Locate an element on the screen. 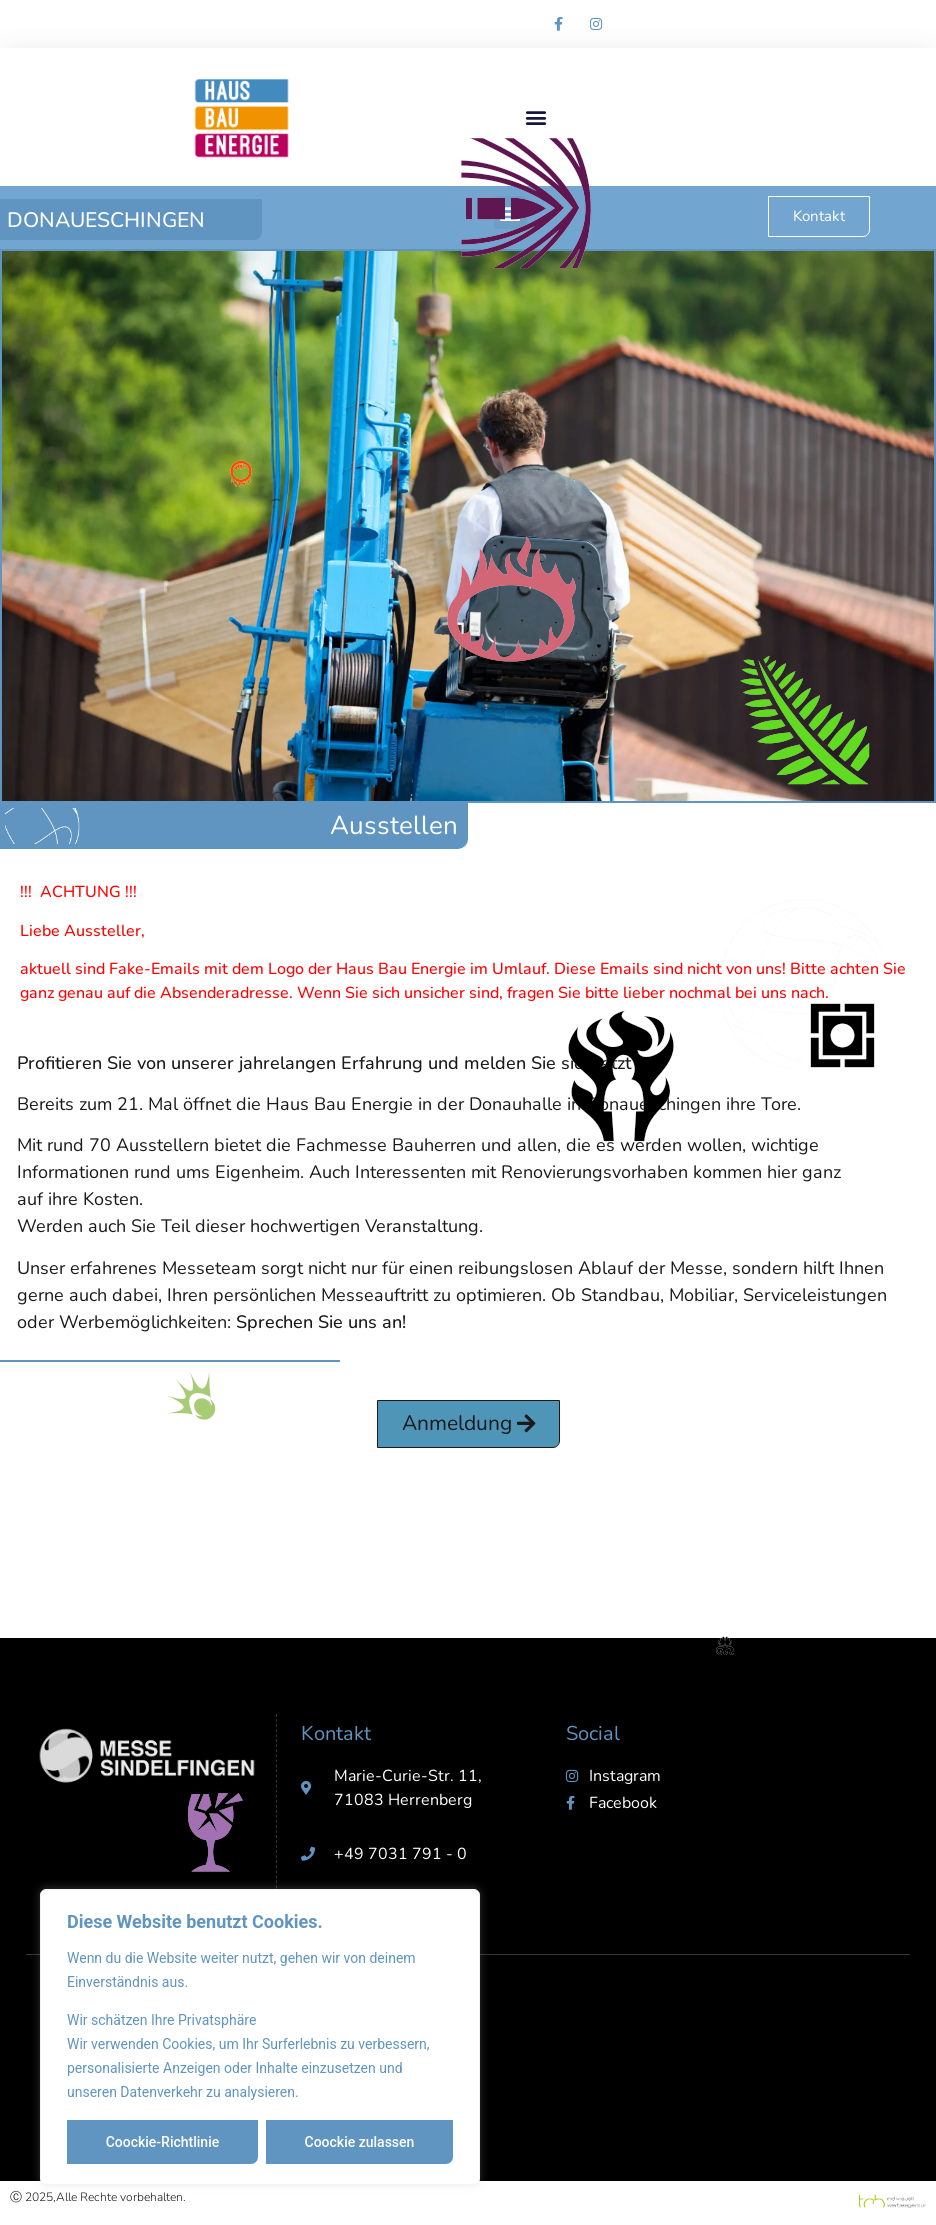 The image size is (936, 2225). indicates mind control or psychic abilities is located at coordinates (725, 1646).